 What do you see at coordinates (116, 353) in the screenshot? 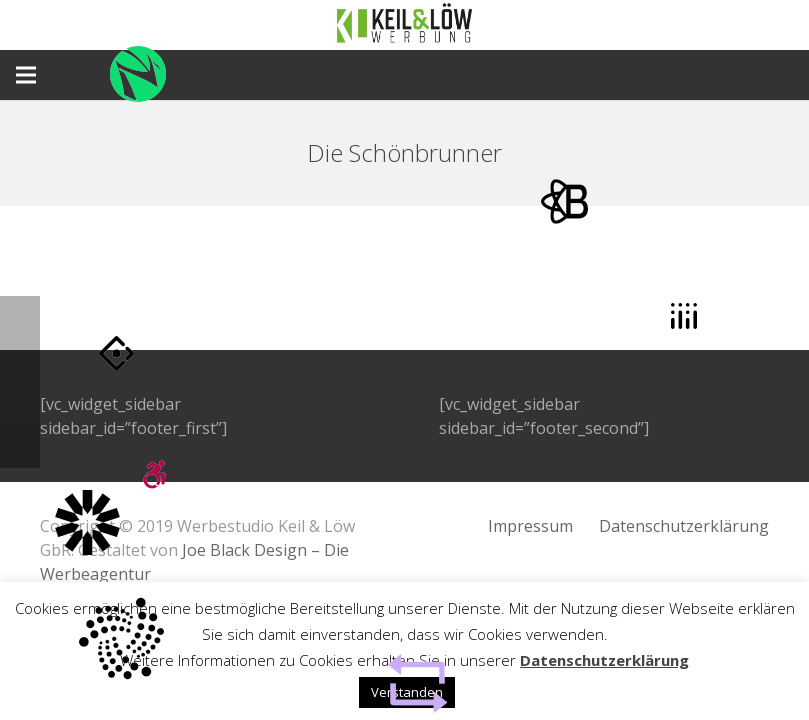
I see `navigate to Ant Design documentation or resources` at bounding box center [116, 353].